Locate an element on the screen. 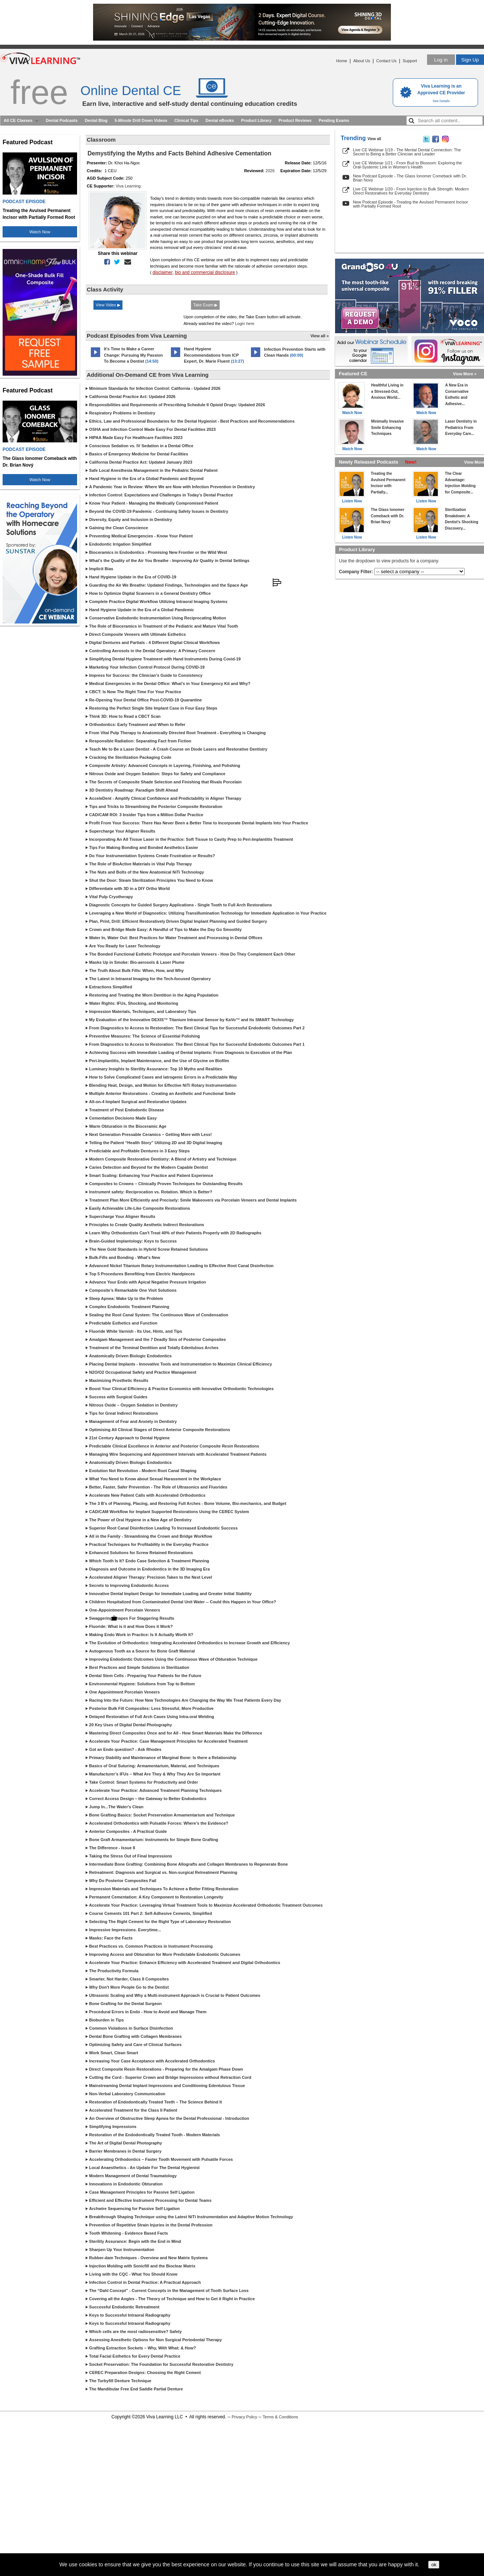  view your shopping bag is located at coordinates (114, 1618).